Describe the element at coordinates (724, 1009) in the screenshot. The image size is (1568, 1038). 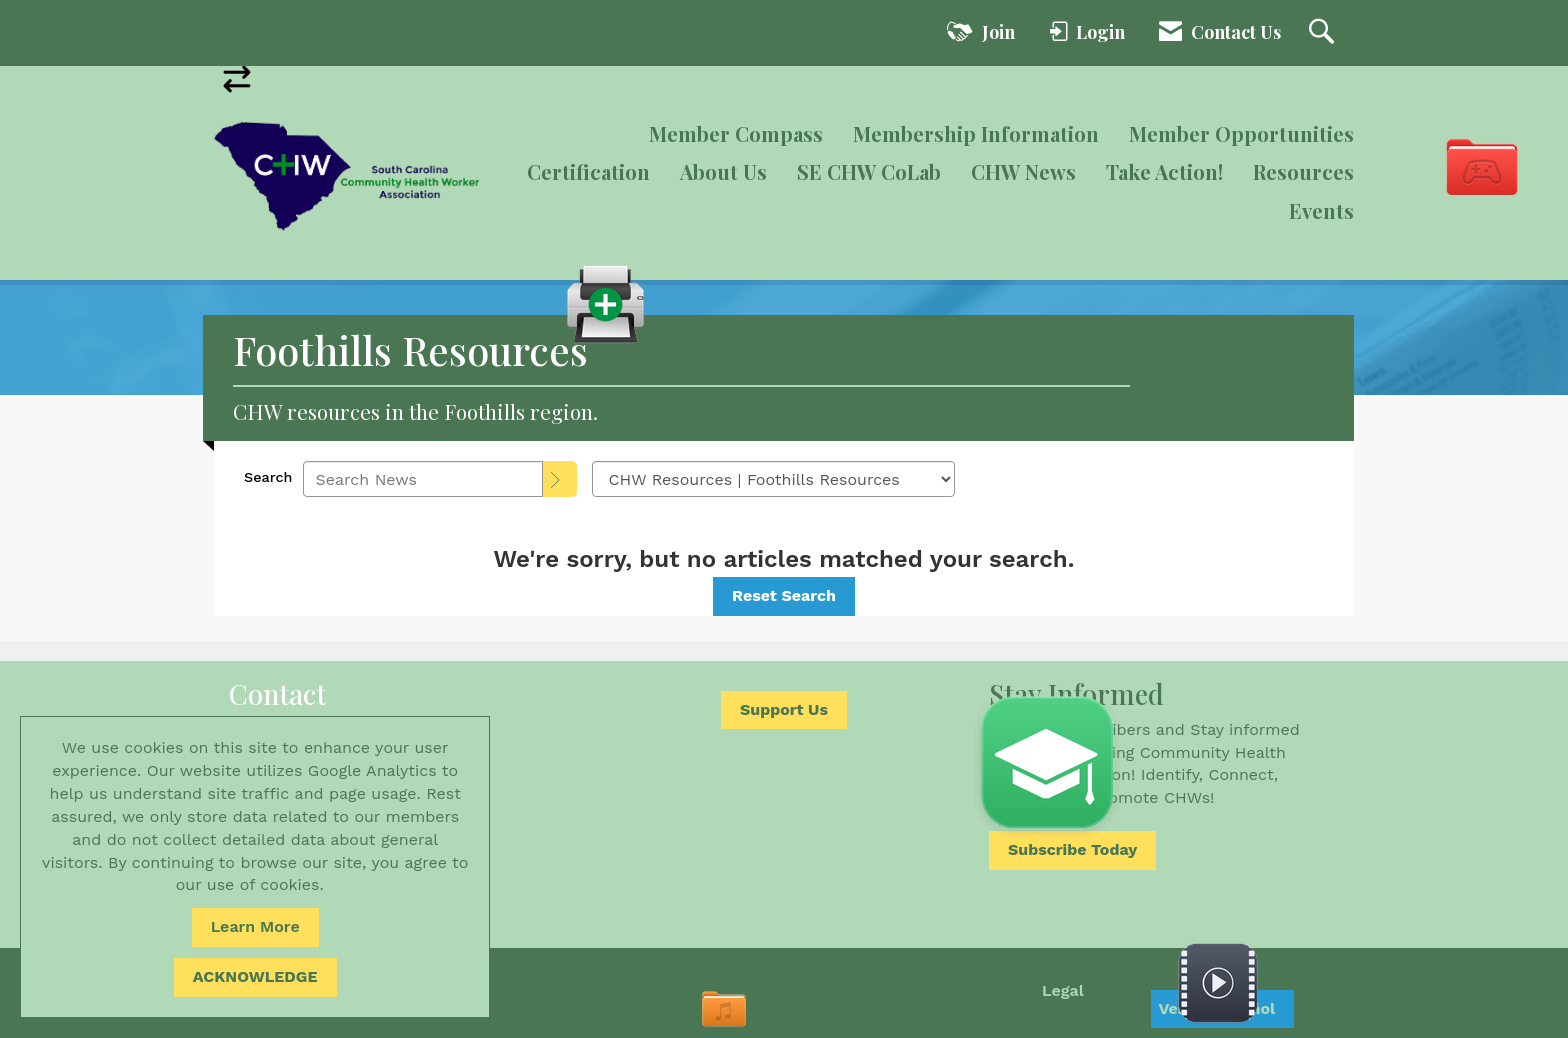
I see `open your music files folder` at that location.